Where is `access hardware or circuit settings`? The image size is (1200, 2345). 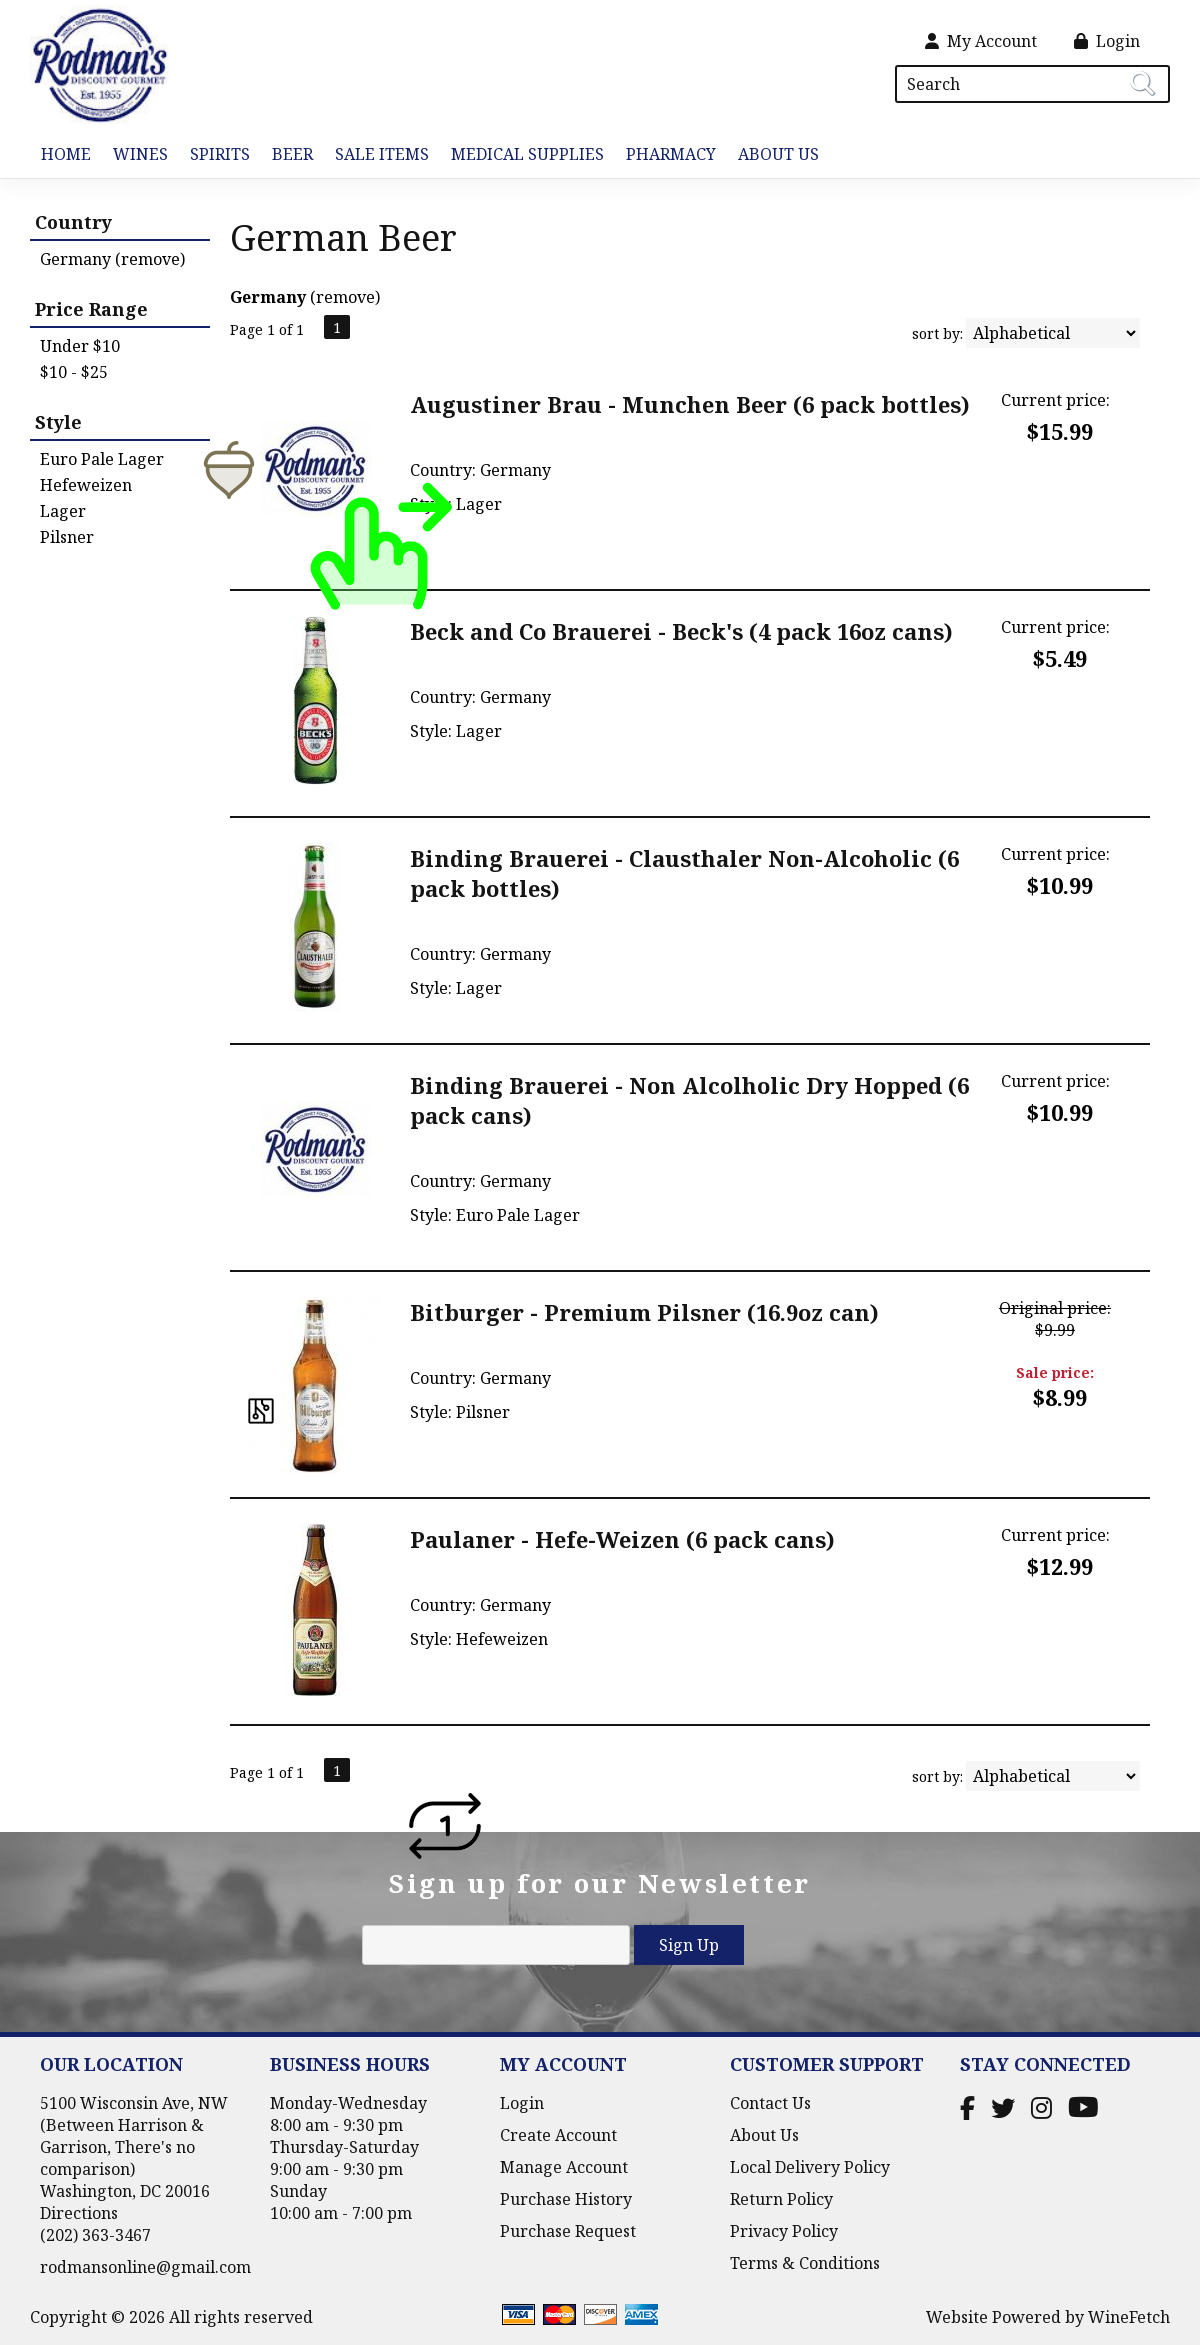
access hardware or circuit settings is located at coordinates (261, 1411).